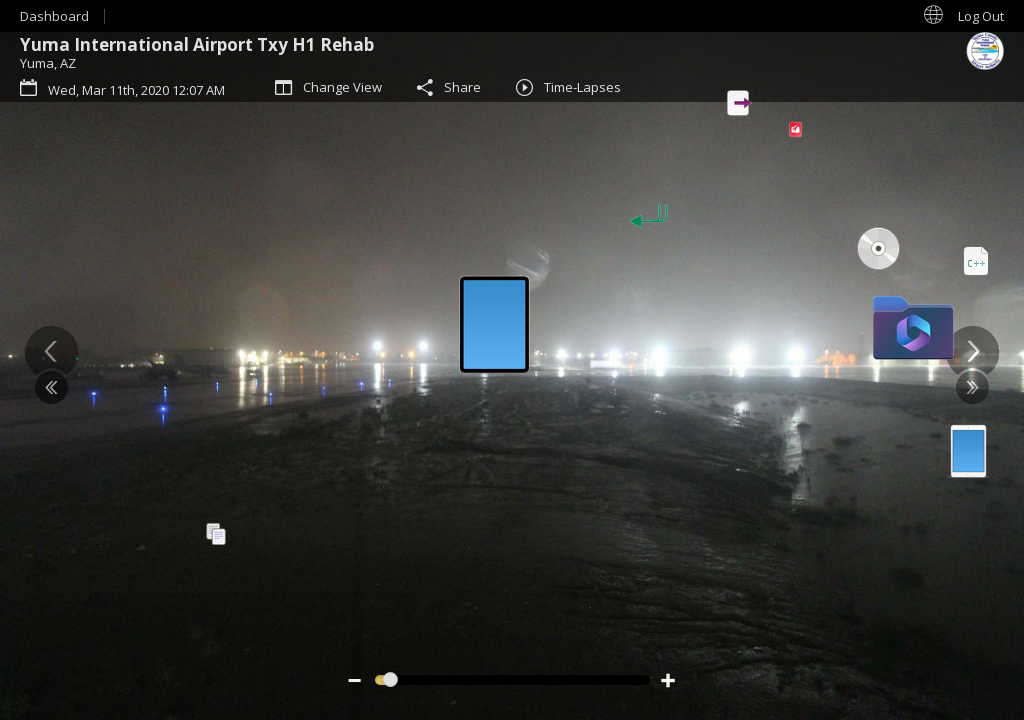  What do you see at coordinates (648, 216) in the screenshot?
I see `reply to all recipients of an email` at bounding box center [648, 216].